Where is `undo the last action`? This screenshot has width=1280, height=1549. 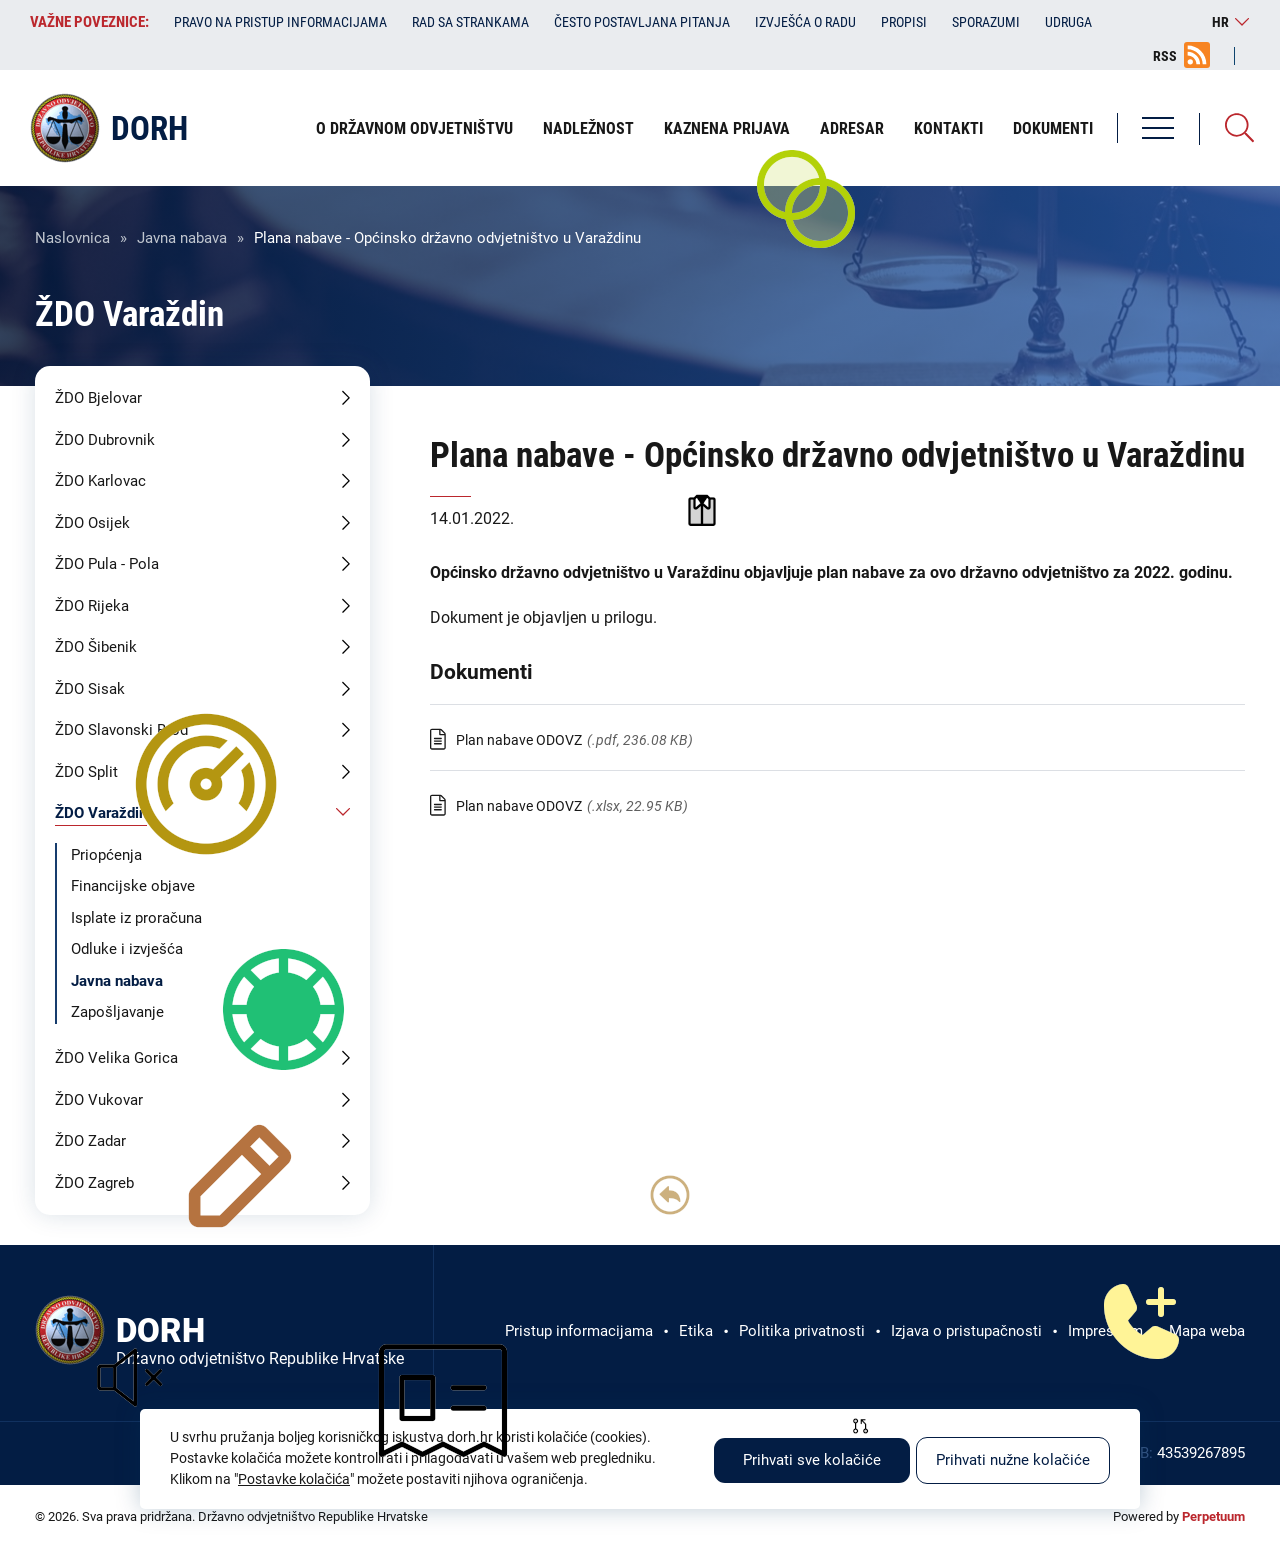 undo the last action is located at coordinates (670, 1195).